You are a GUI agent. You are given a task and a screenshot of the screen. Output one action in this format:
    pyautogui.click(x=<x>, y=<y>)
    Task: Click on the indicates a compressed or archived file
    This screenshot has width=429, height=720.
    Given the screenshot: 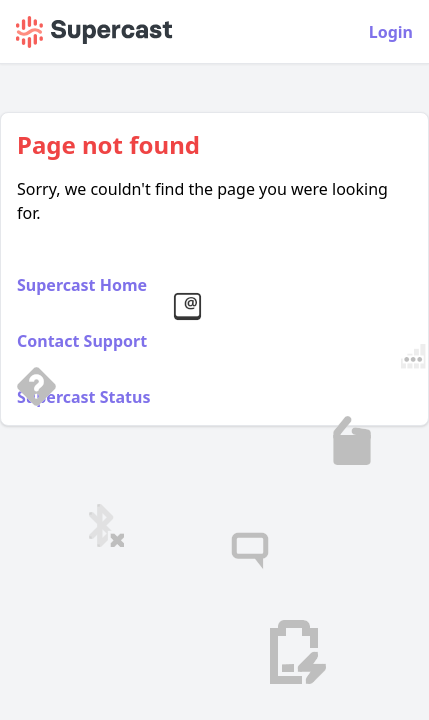 What is the action you would take?
    pyautogui.click(x=352, y=435)
    